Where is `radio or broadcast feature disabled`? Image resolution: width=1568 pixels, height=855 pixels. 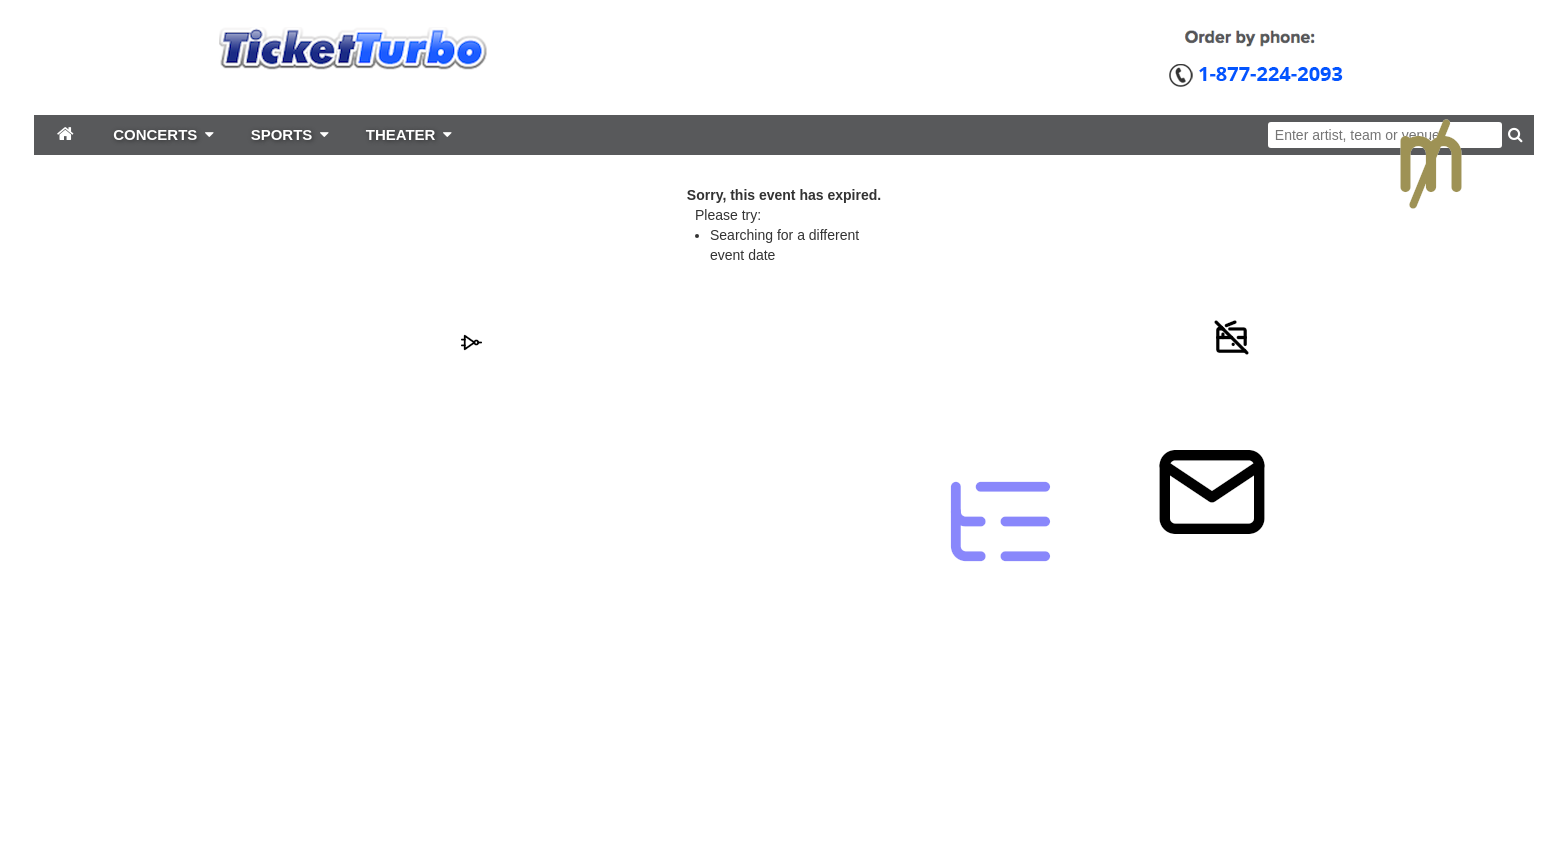 radio or broadcast feature disabled is located at coordinates (1231, 337).